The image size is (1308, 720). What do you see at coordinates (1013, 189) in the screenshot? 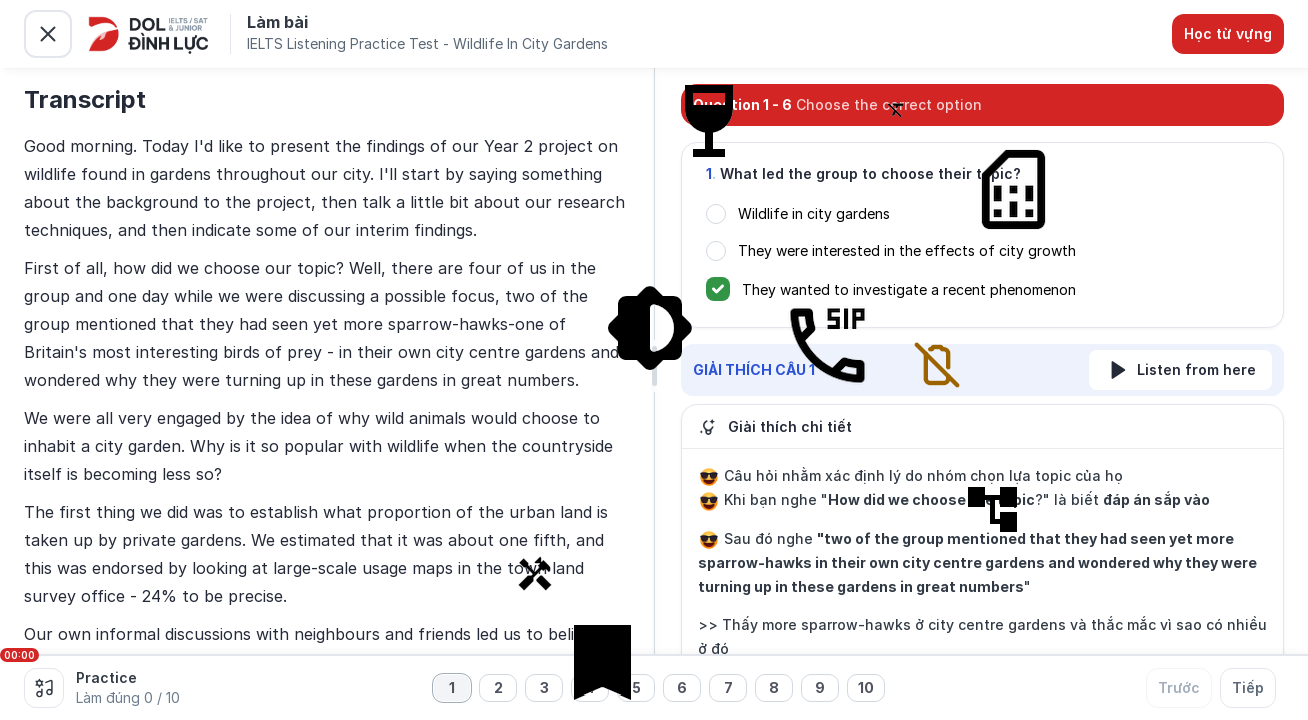
I see `manage sim card settings` at bounding box center [1013, 189].